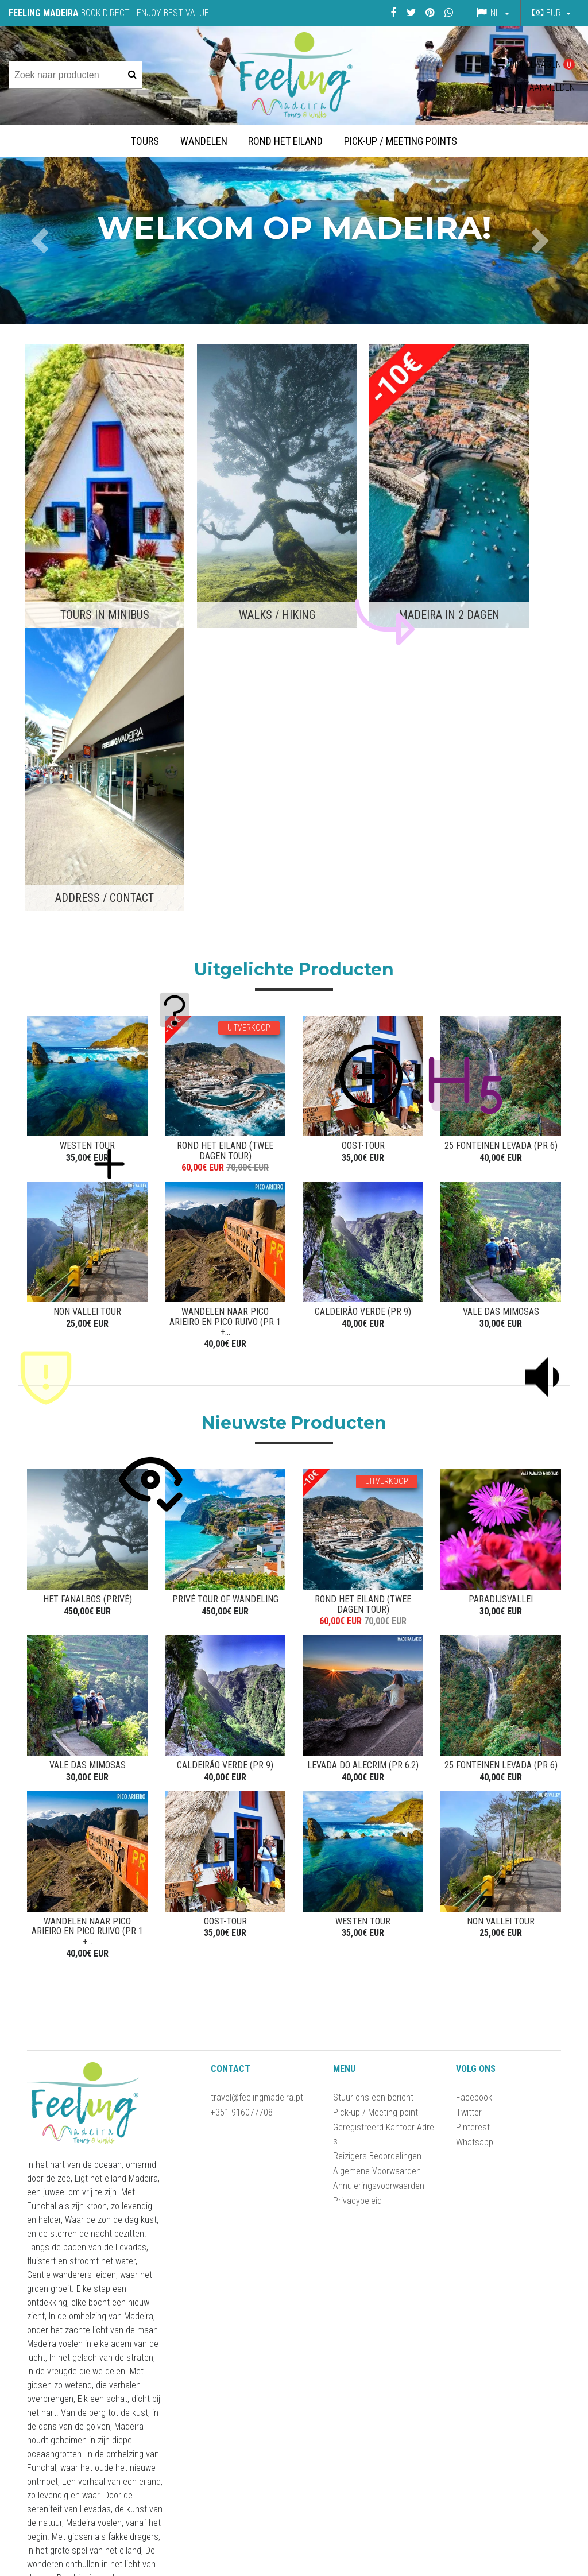 The width and height of the screenshot is (588, 2576). What do you see at coordinates (371, 1076) in the screenshot?
I see `remove an item from a list or cart` at bounding box center [371, 1076].